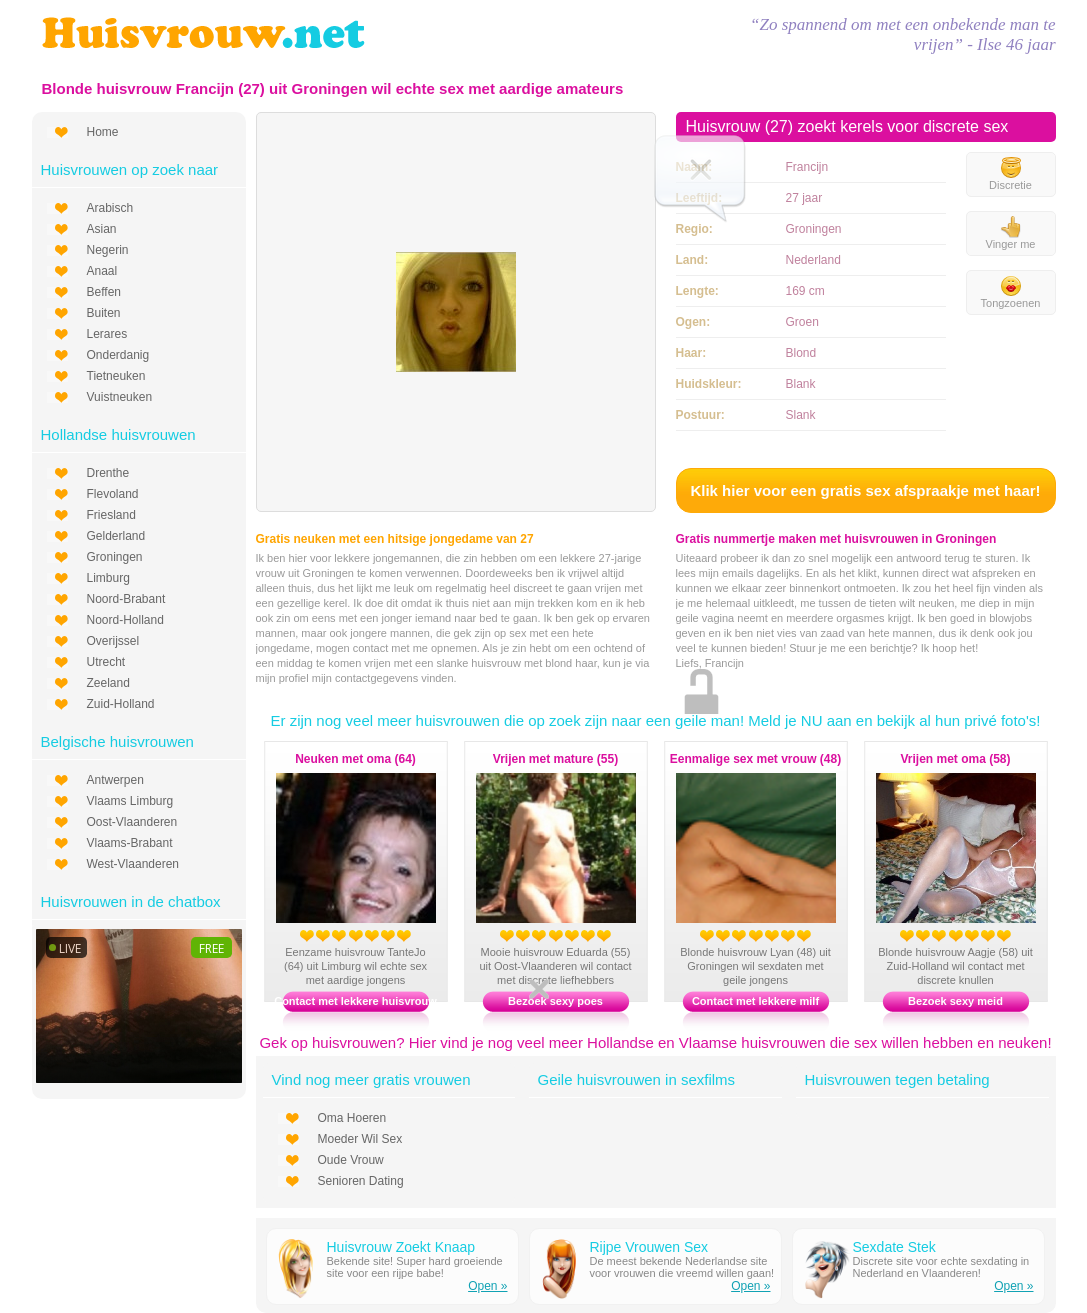 The width and height of the screenshot is (1087, 1313). Describe the element at coordinates (539, 989) in the screenshot. I see `close the current window` at that location.